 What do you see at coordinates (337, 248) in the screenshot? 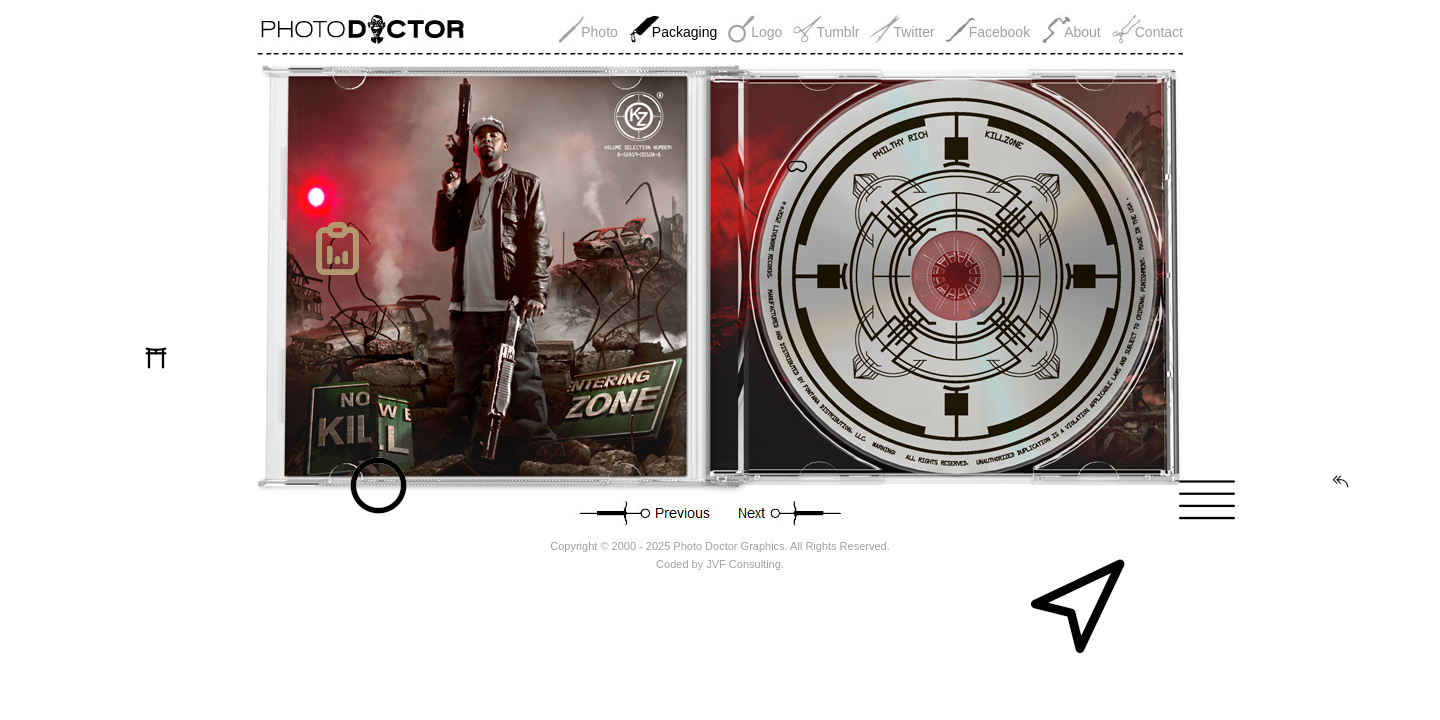
I see `view analytics report` at bounding box center [337, 248].